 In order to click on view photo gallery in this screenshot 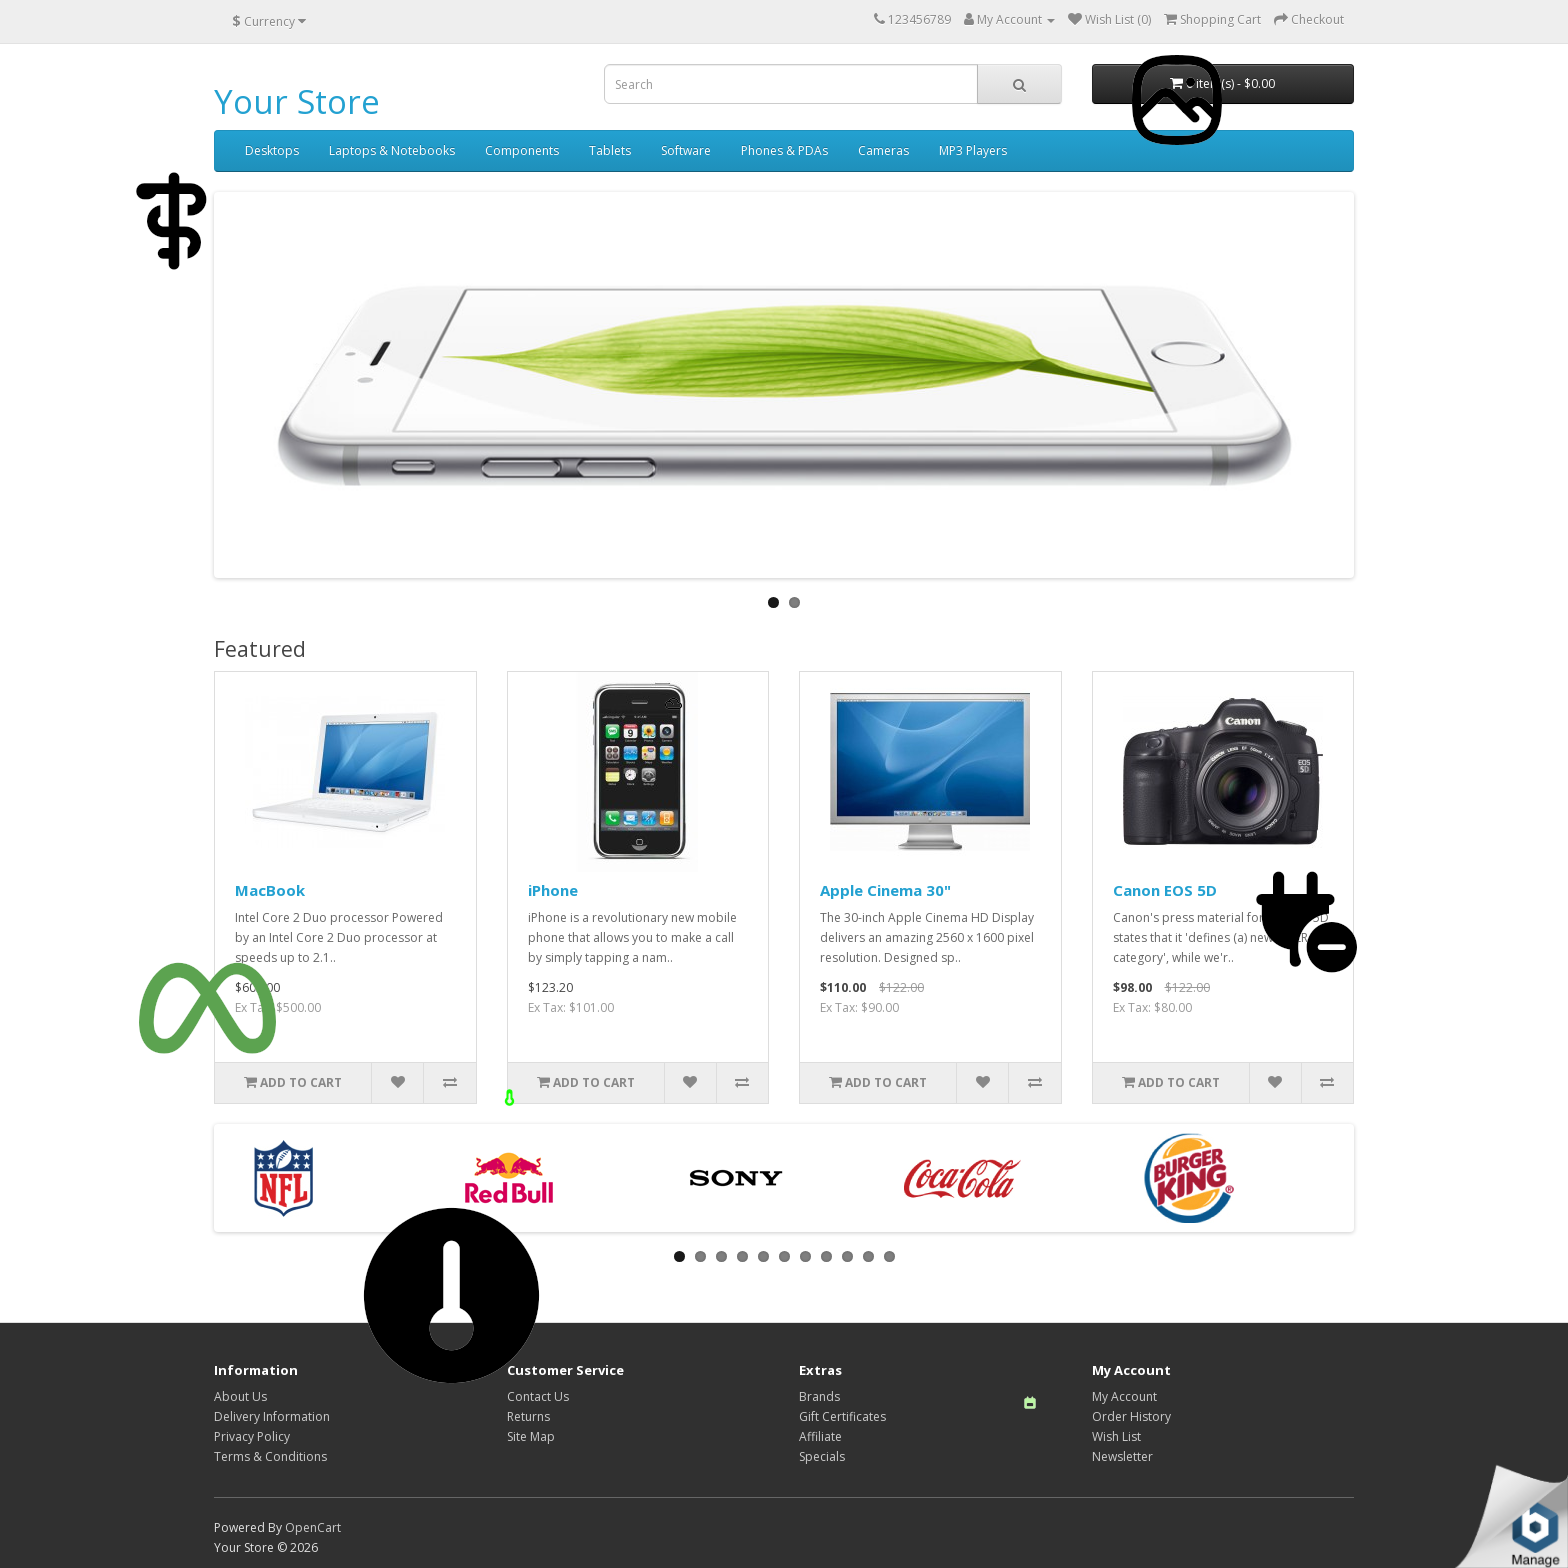, I will do `click(1177, 100)`.